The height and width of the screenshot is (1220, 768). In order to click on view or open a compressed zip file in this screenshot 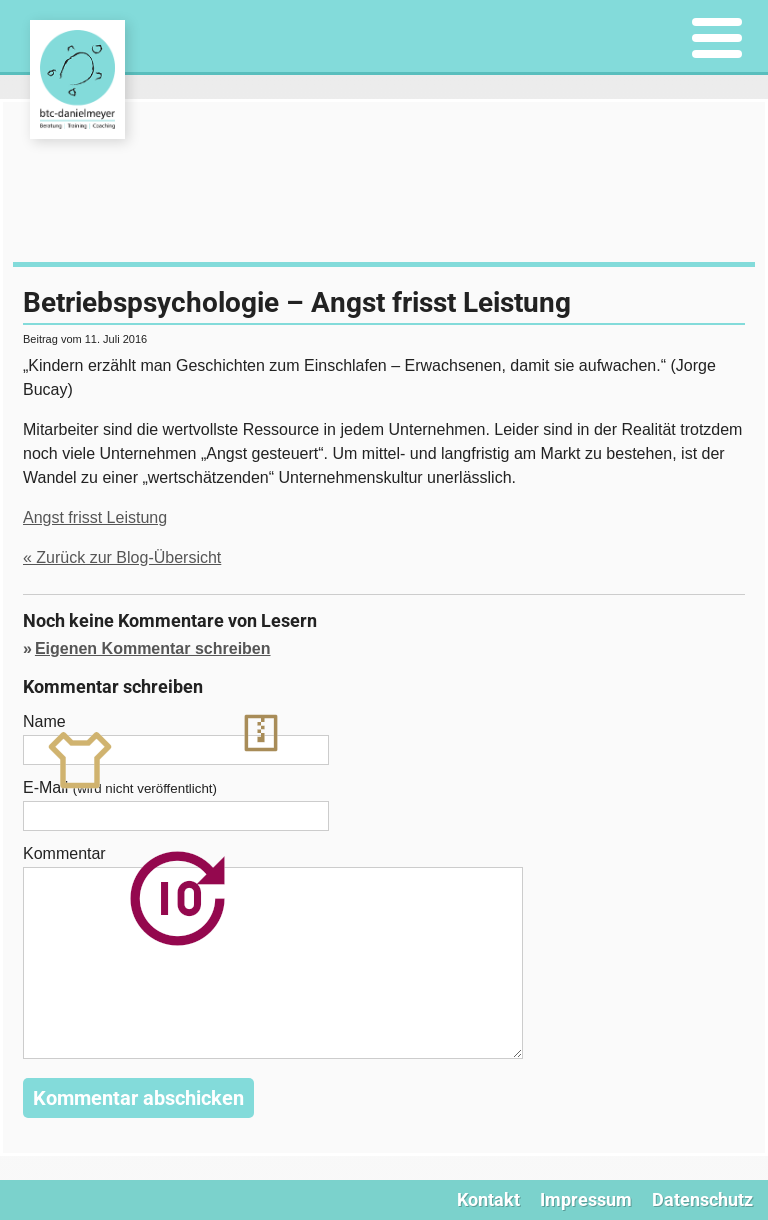, I will do `click(261, 733)`.